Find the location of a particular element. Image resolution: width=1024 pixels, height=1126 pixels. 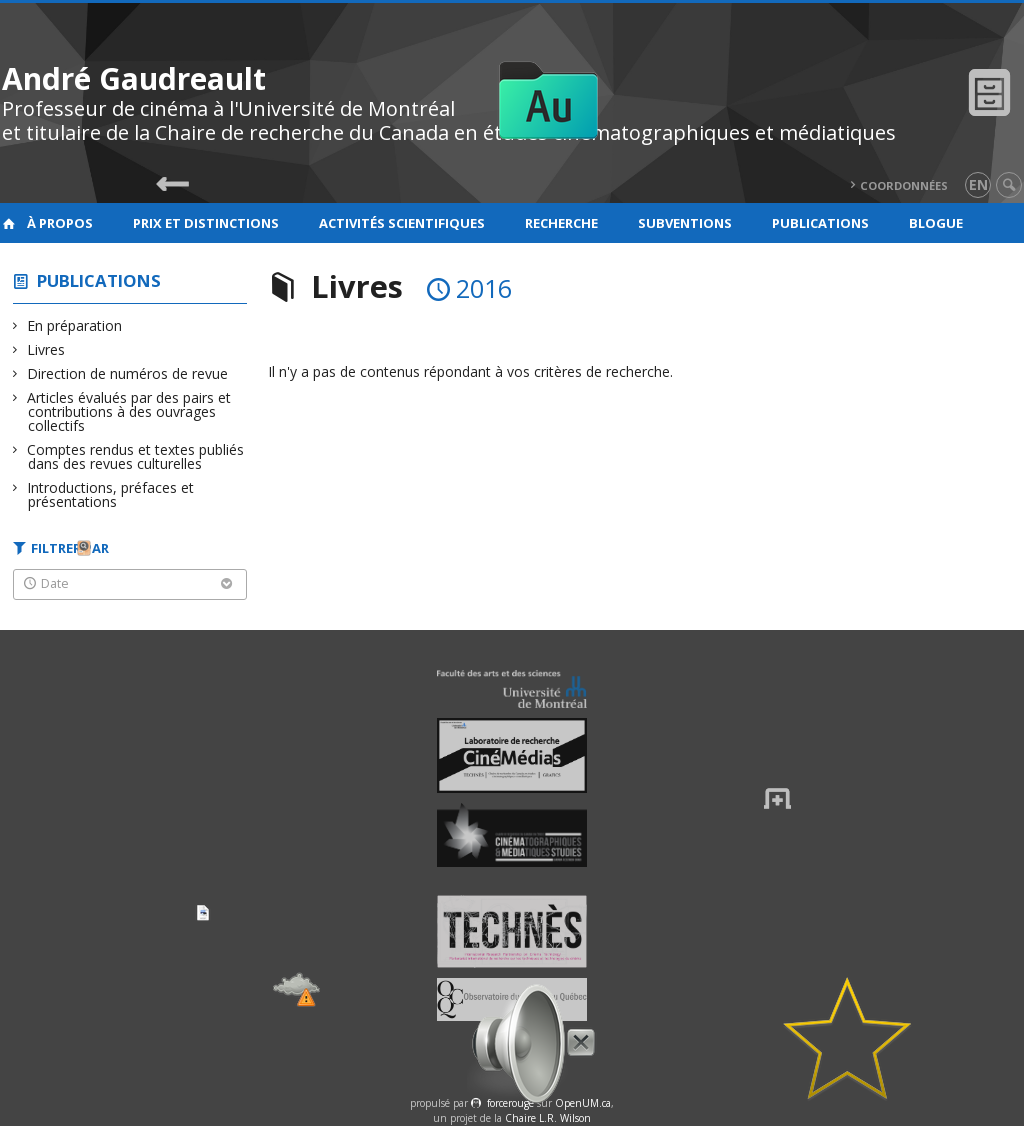

open Adobe Audition project files folder is located at coordinates (548, 103).